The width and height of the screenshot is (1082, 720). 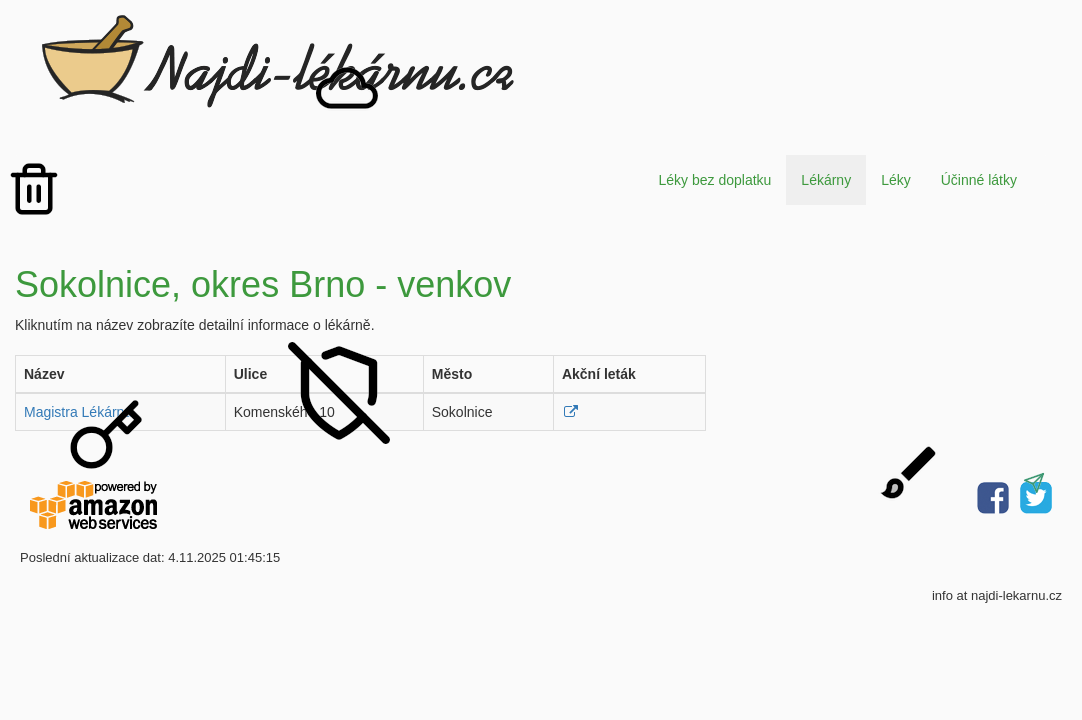 I want to click on send a message, so click(x=1034, y=483).